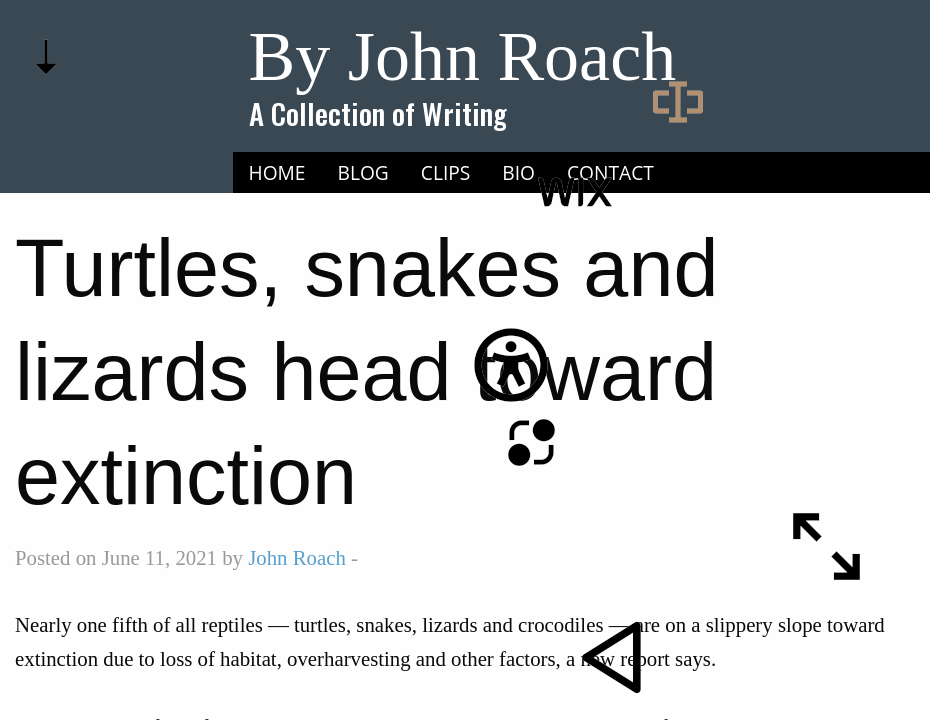 The width and height of the screenshot is (930, 720). What do you see at coordinates (826, 546) in the screenshot?
I see `expand content to full screen` at bounding box center [826, 546].